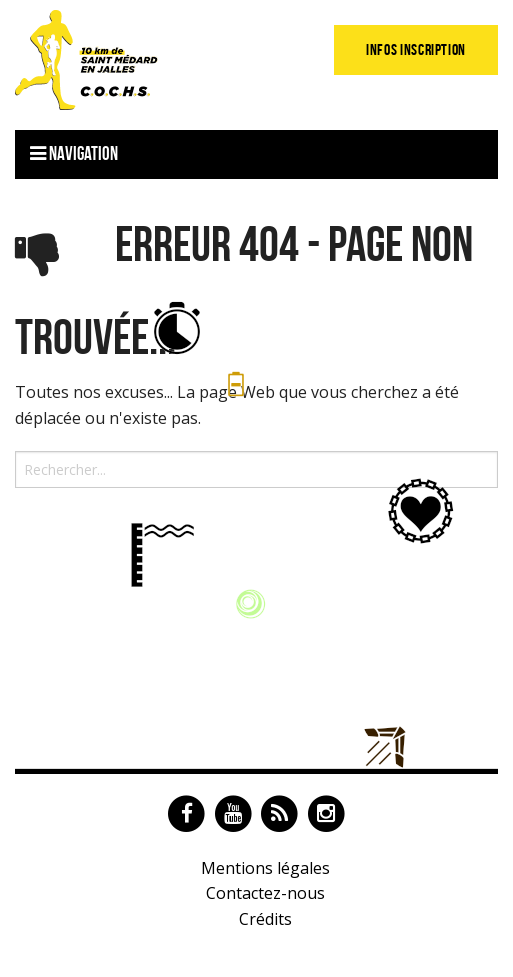  What do you see at coordinates (251, 604) in the screenshot?
I see `indicates loading or processing state` at bounding box center [251, 604].